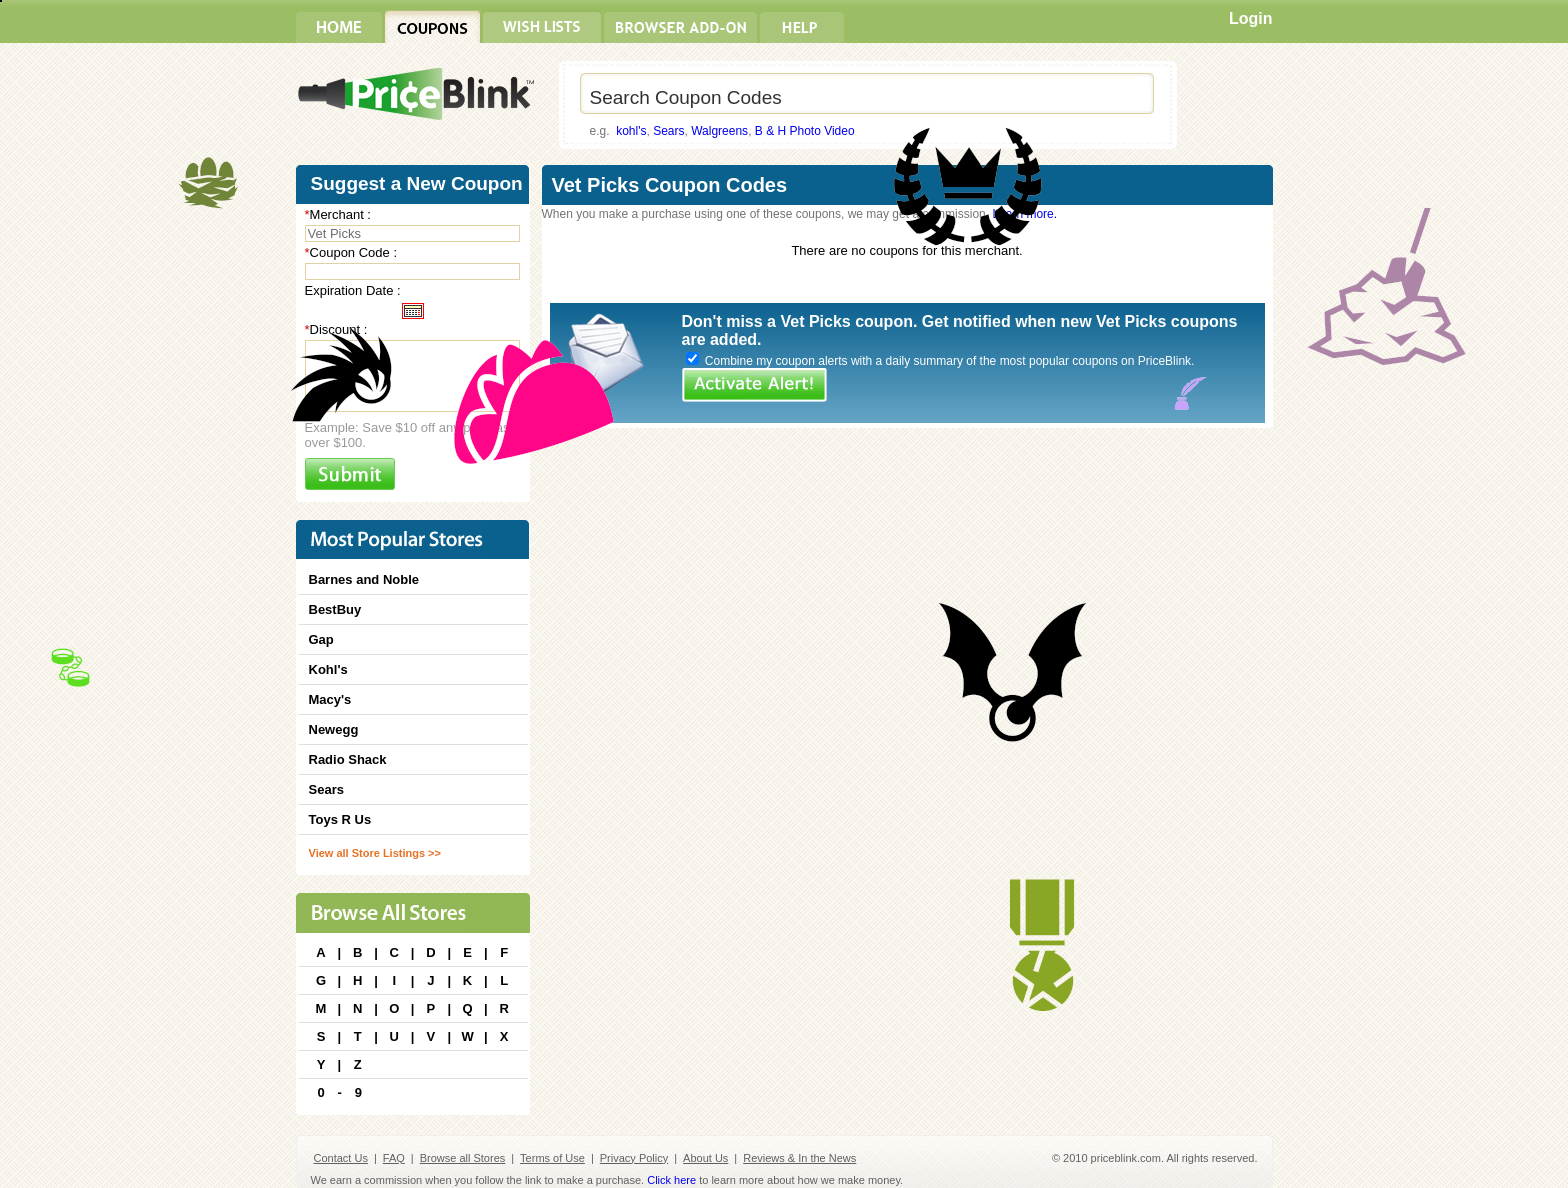 The height and width of the screenshot is (1188, 1568). I want to click on indicates a prisoner or captive character status, so click(70, 667).